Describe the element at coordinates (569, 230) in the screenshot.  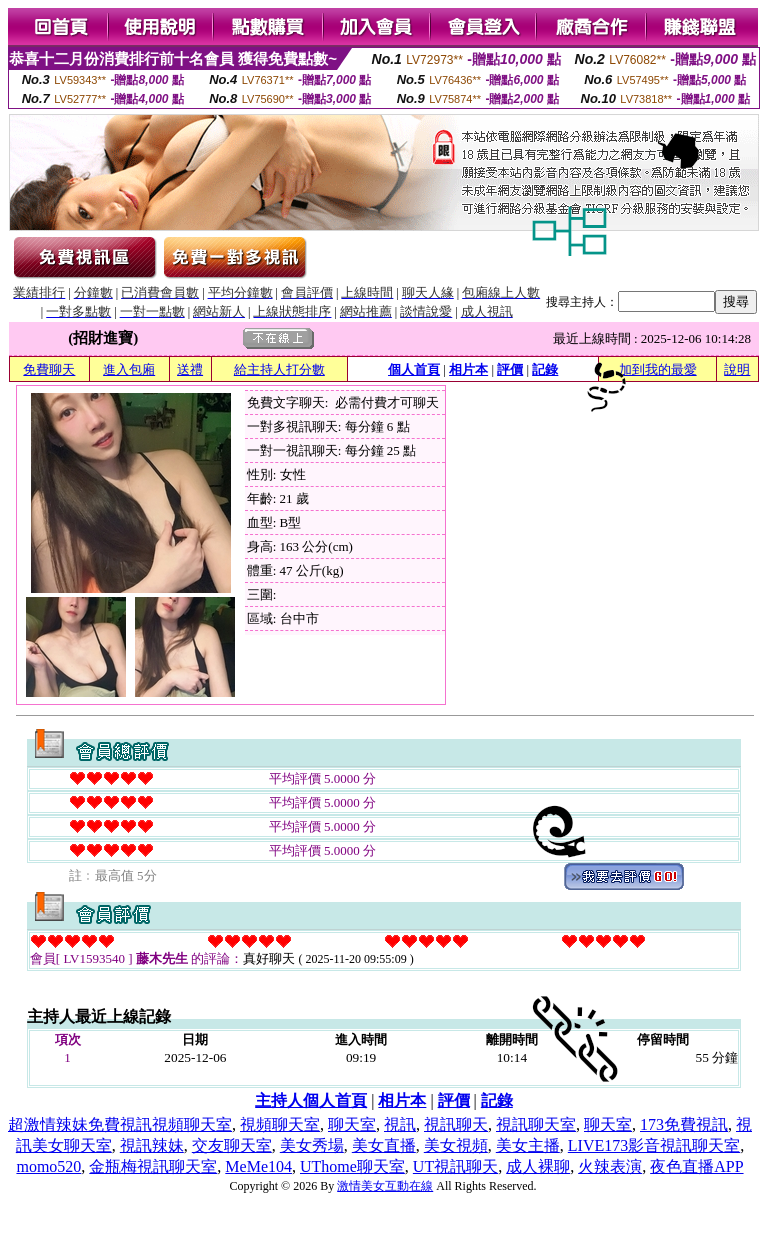
I see `expand or collapse a hierarchical tree view` at that location.